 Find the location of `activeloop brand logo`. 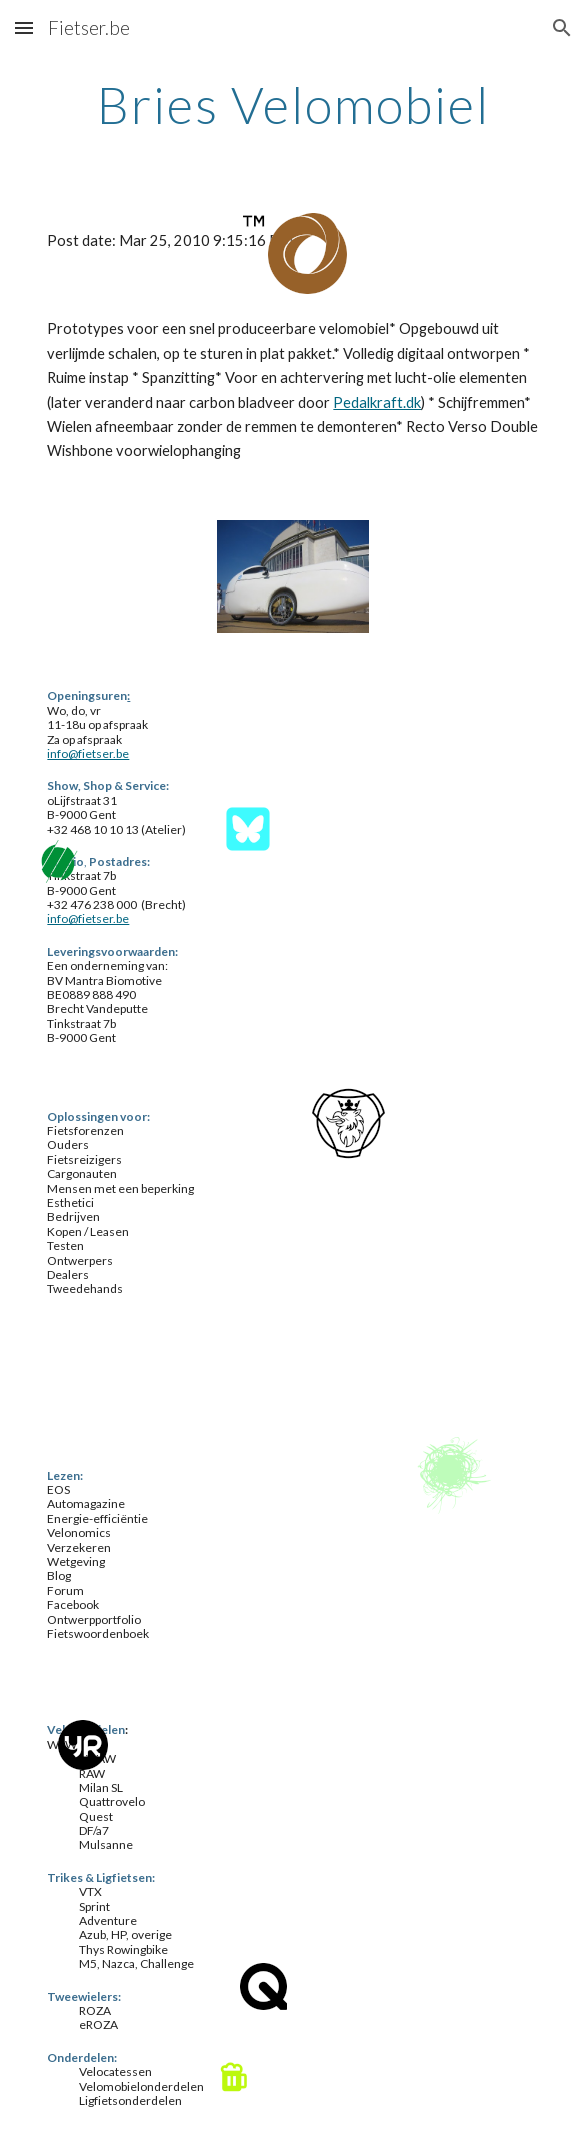

activeloop brand logo is located at coordinates (307, 253).